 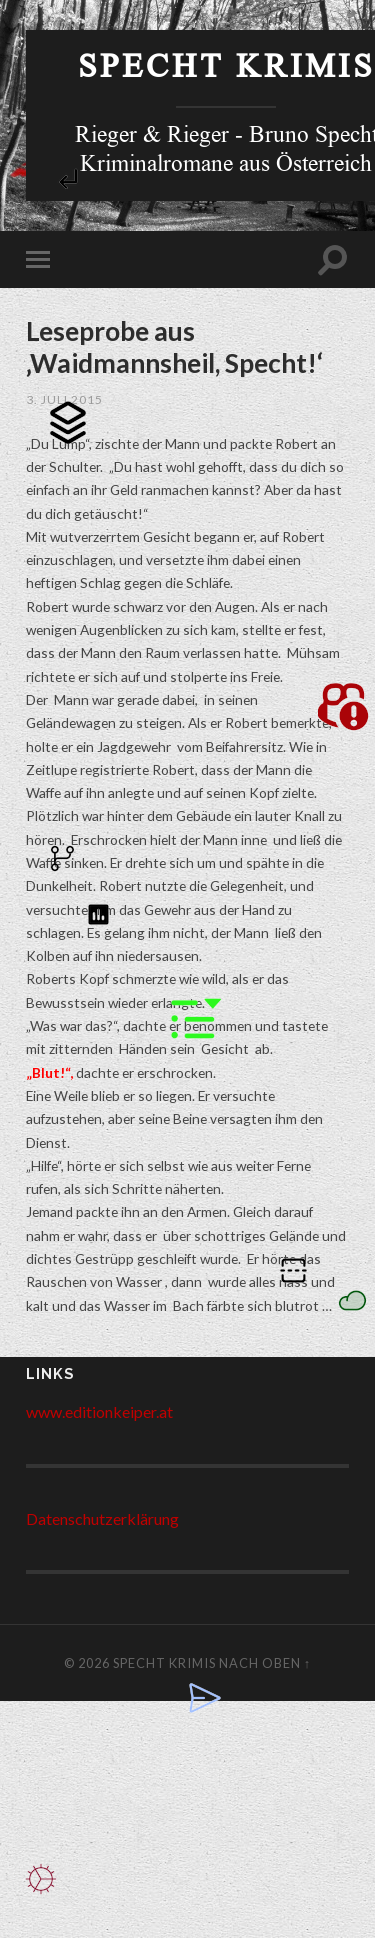 What do you see at coordinates (352, 1300) in the screenshot?
I see `access cloud storage` at bounding box center [352, 1300].